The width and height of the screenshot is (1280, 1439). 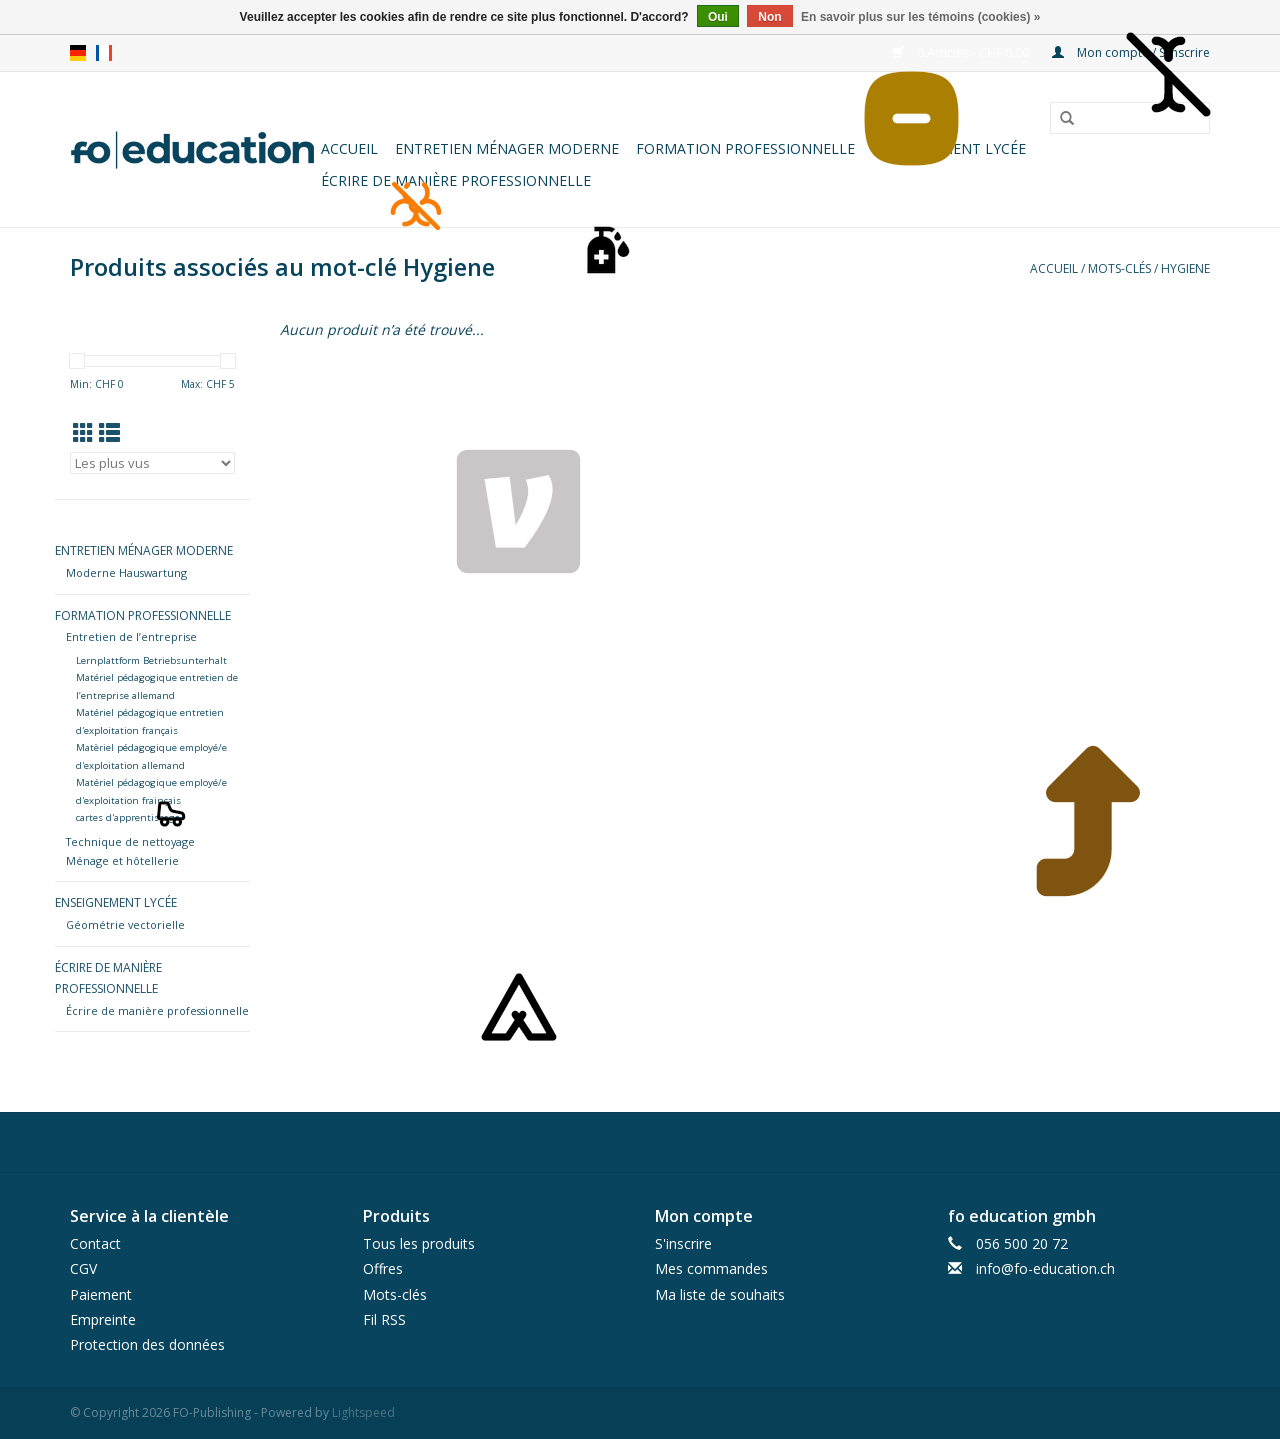 What do you see at coordinates (416, 206) in the screenshot?
I see `indicates biohazard warning is disabled` at bounding box center [416, 206].